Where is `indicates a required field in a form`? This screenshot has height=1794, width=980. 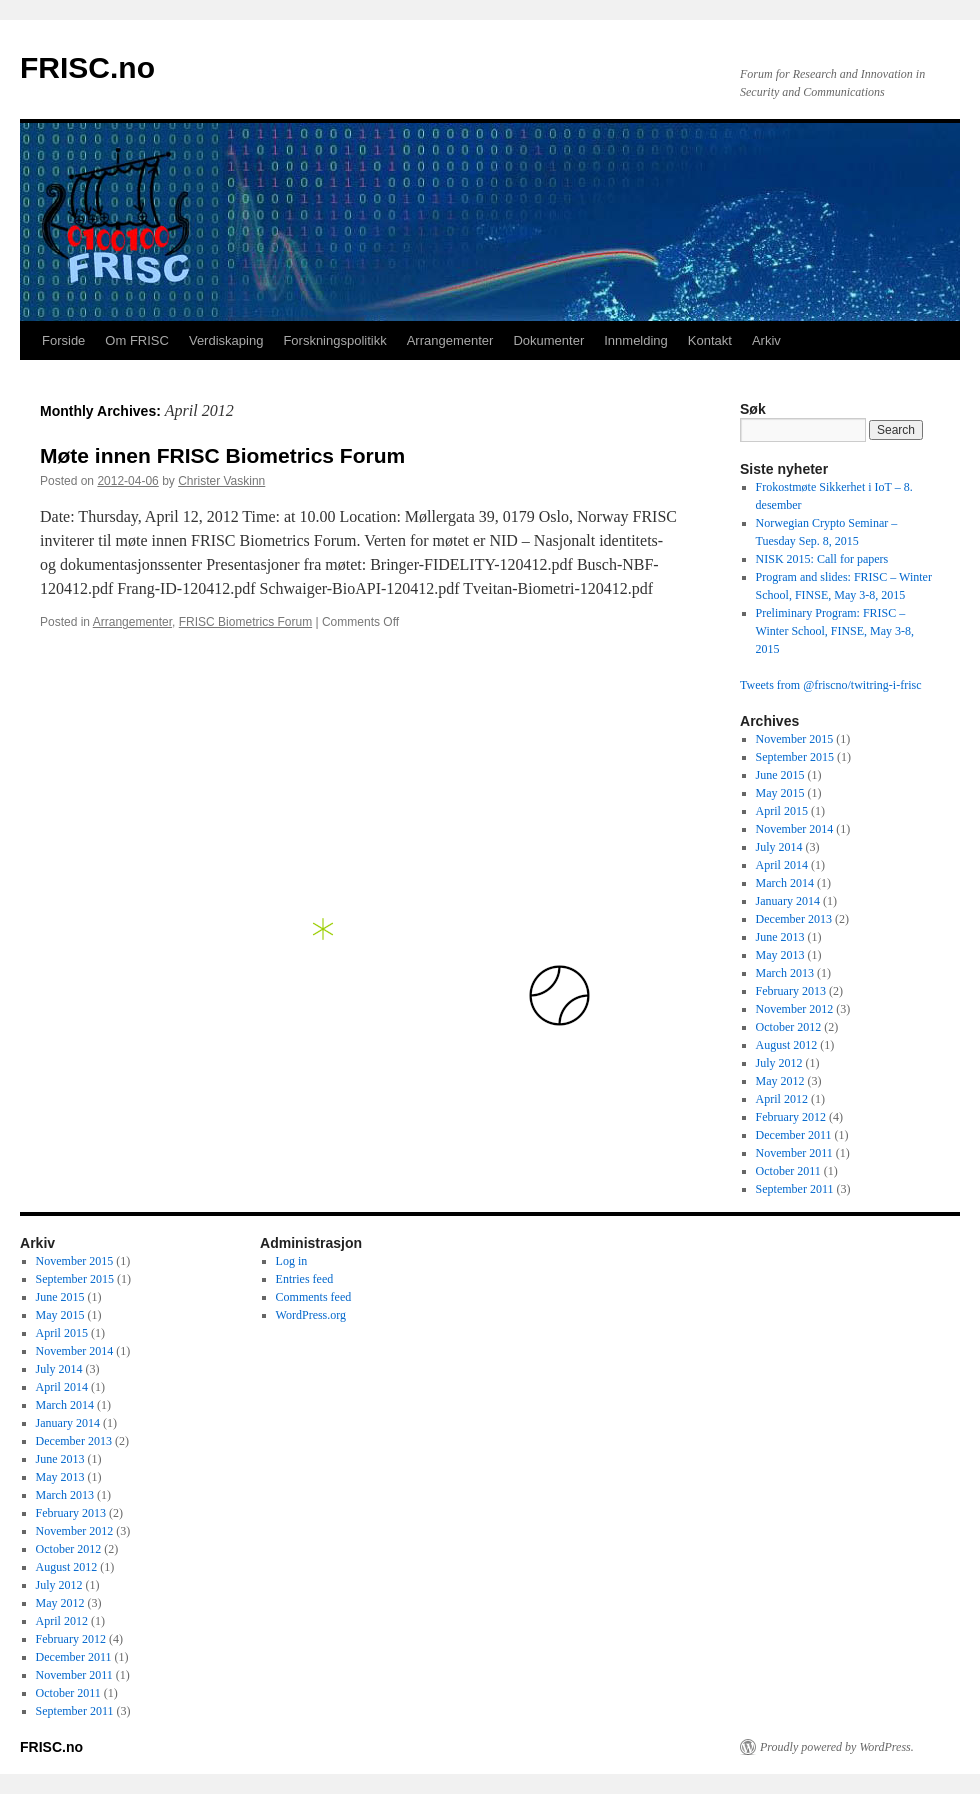 indicates a required field in a form is located at coordinates (323, 929).